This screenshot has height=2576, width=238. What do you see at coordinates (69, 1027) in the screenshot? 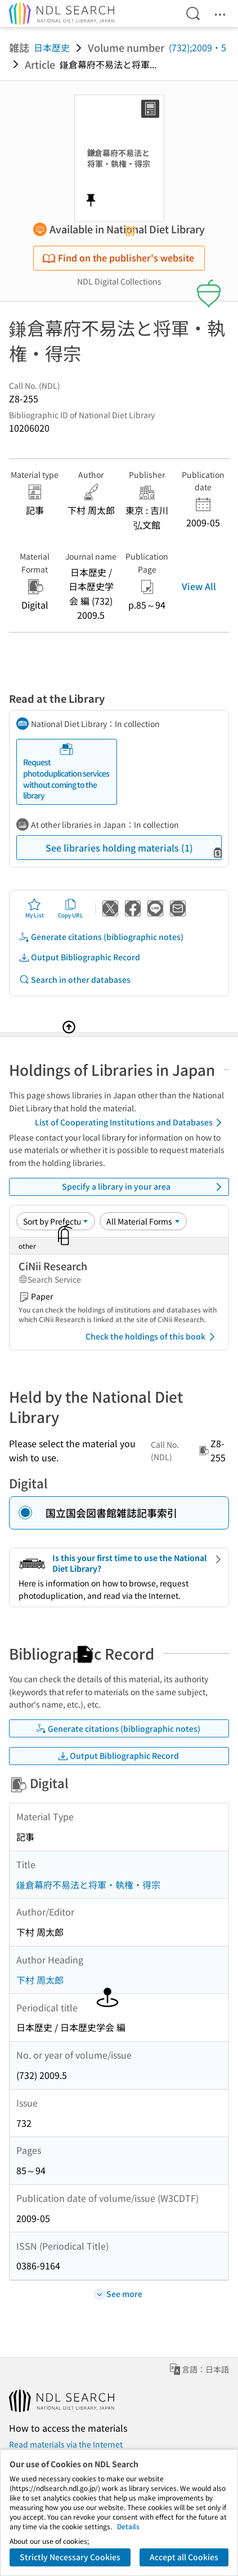
I see `upload a file or content` at bounding box center [69, 1027].